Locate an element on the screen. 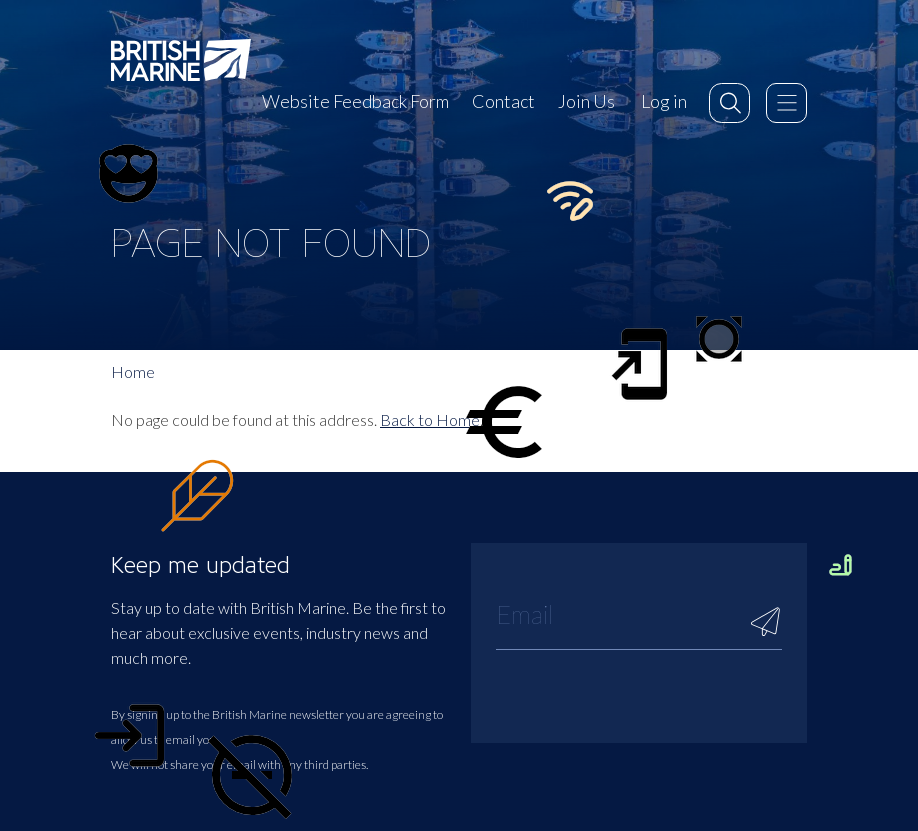  log in to your account is located at coordinates (129, 735).